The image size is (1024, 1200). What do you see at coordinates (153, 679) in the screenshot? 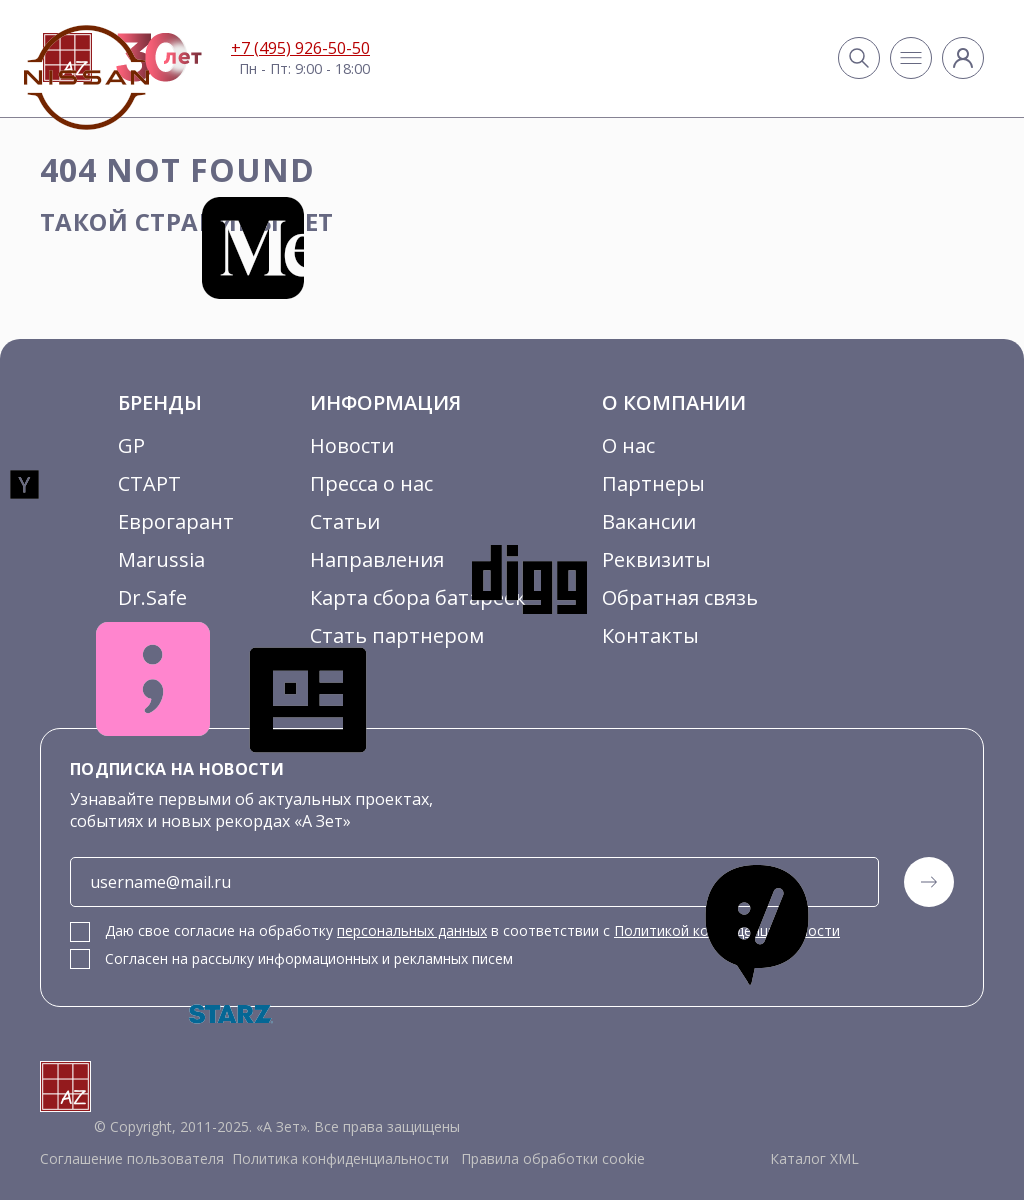
I see `open tldraw whiteboard application` at bounding box center [153, 679].